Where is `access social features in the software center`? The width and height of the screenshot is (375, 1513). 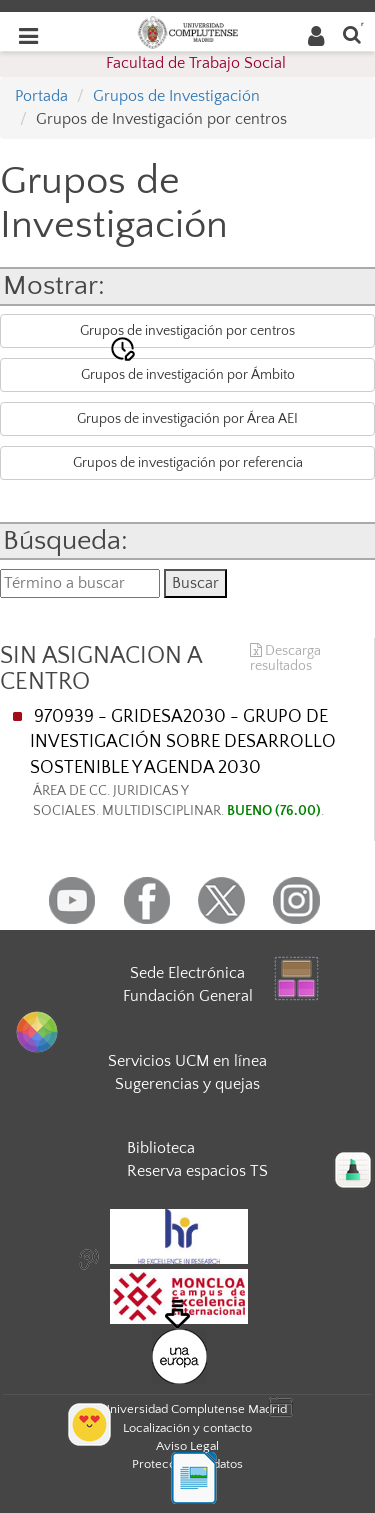 access social features in the software center is located at coordinates (89, 1424).